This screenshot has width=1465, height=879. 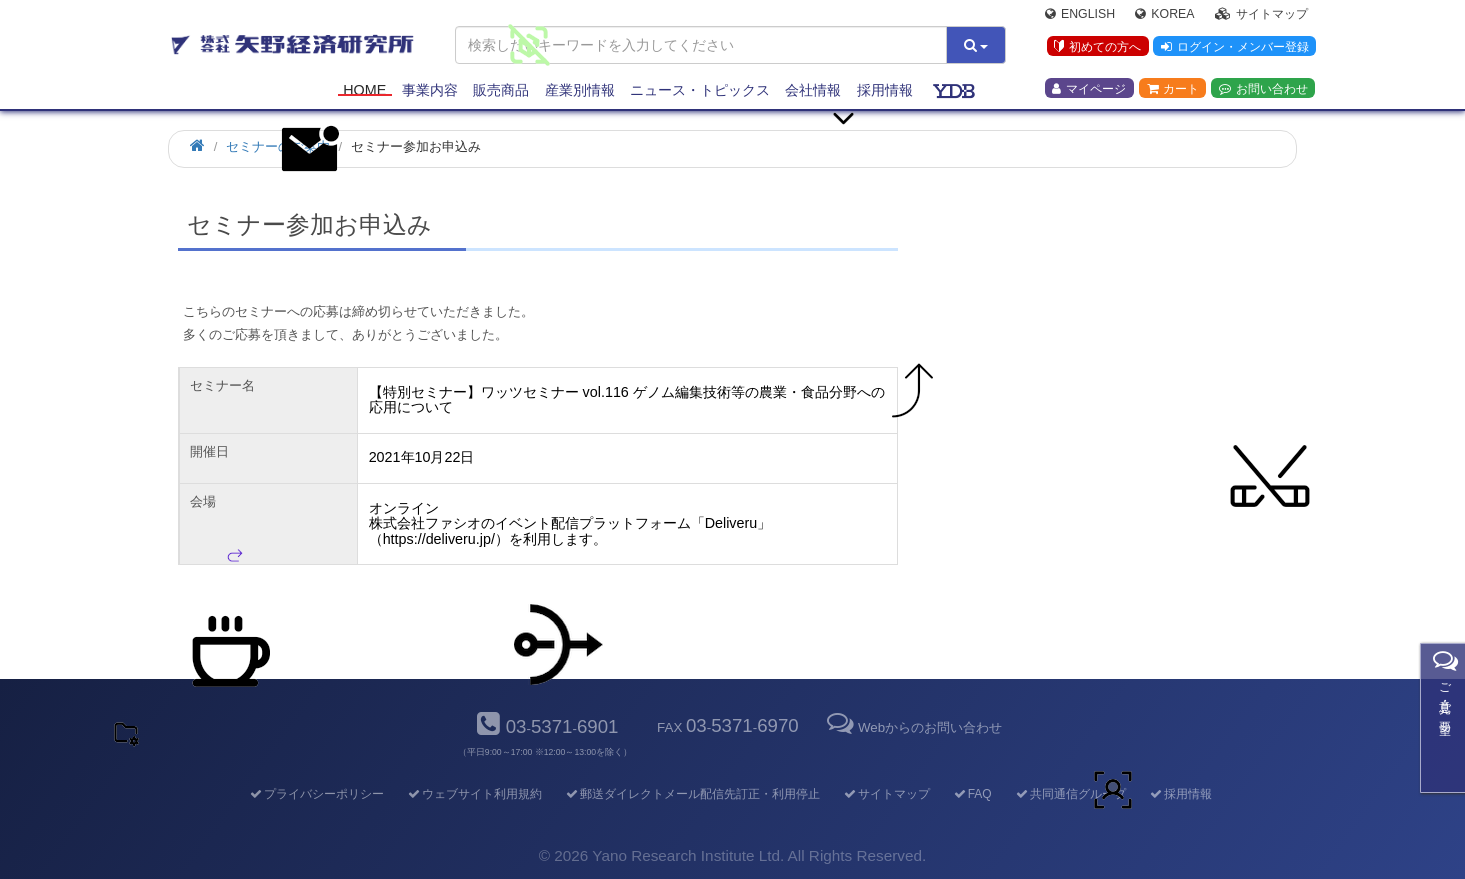 What do you see at coordinates (235, 556) in the screenshot?
I see `redo last action` at bounding box center [235, 556].